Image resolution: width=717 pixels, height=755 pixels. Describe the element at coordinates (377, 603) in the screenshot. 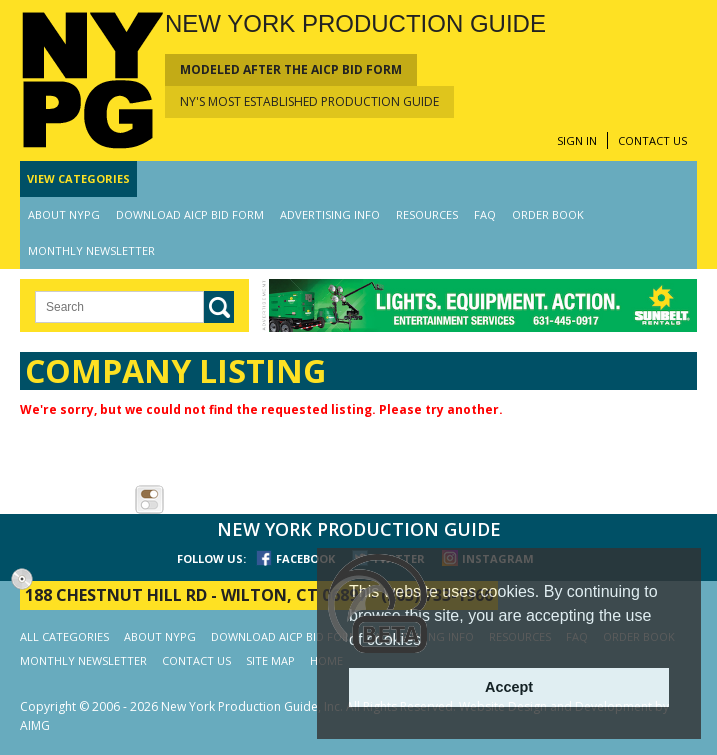

I see `open microsoft edge beta browser` at that location.